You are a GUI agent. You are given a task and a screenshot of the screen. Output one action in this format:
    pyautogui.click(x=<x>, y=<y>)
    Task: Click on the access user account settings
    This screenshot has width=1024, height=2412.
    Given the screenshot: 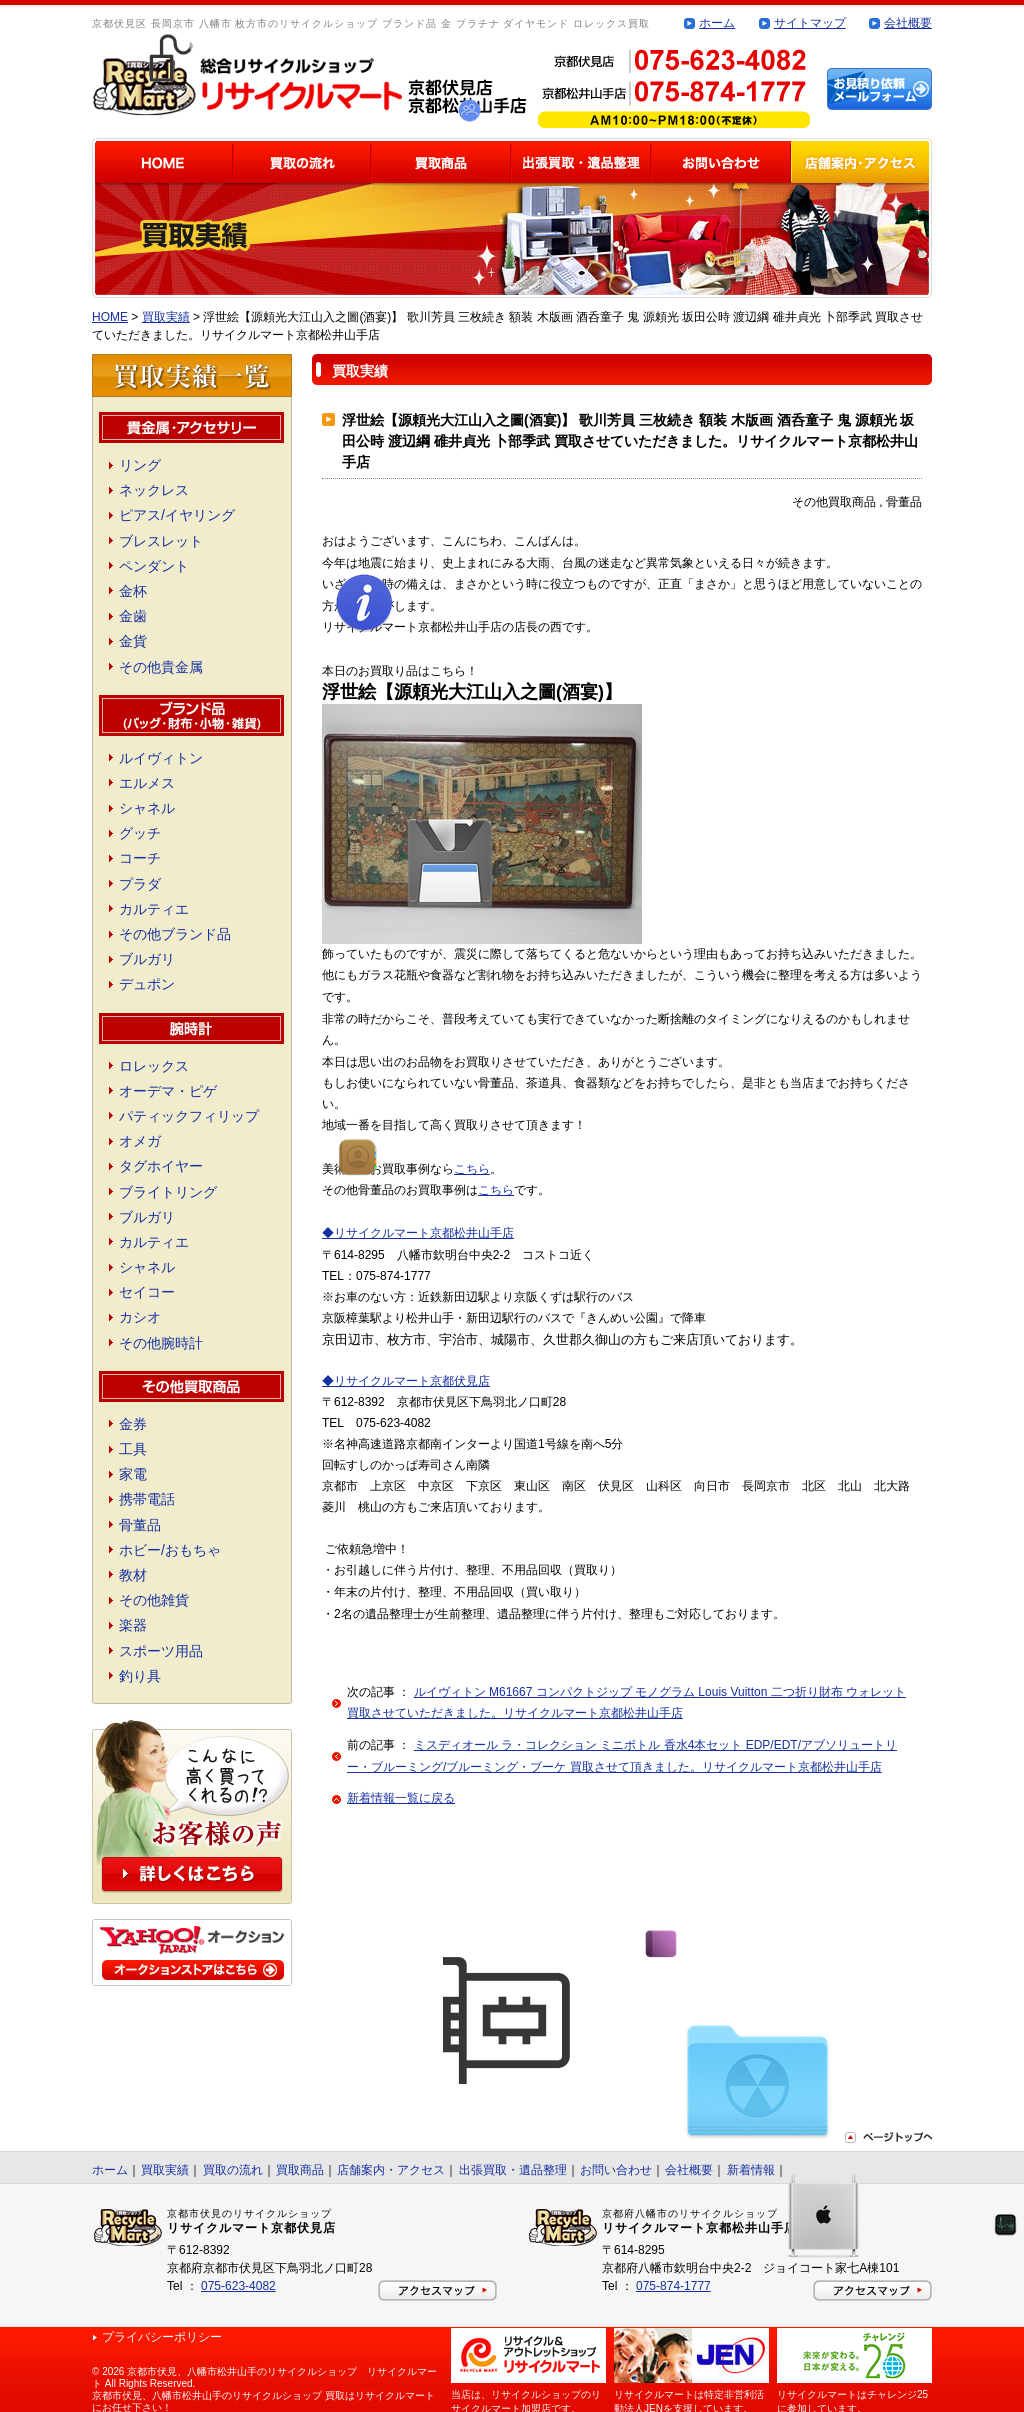 What is the action you would take?
    pyautogui.click(x=469, y=110)
    